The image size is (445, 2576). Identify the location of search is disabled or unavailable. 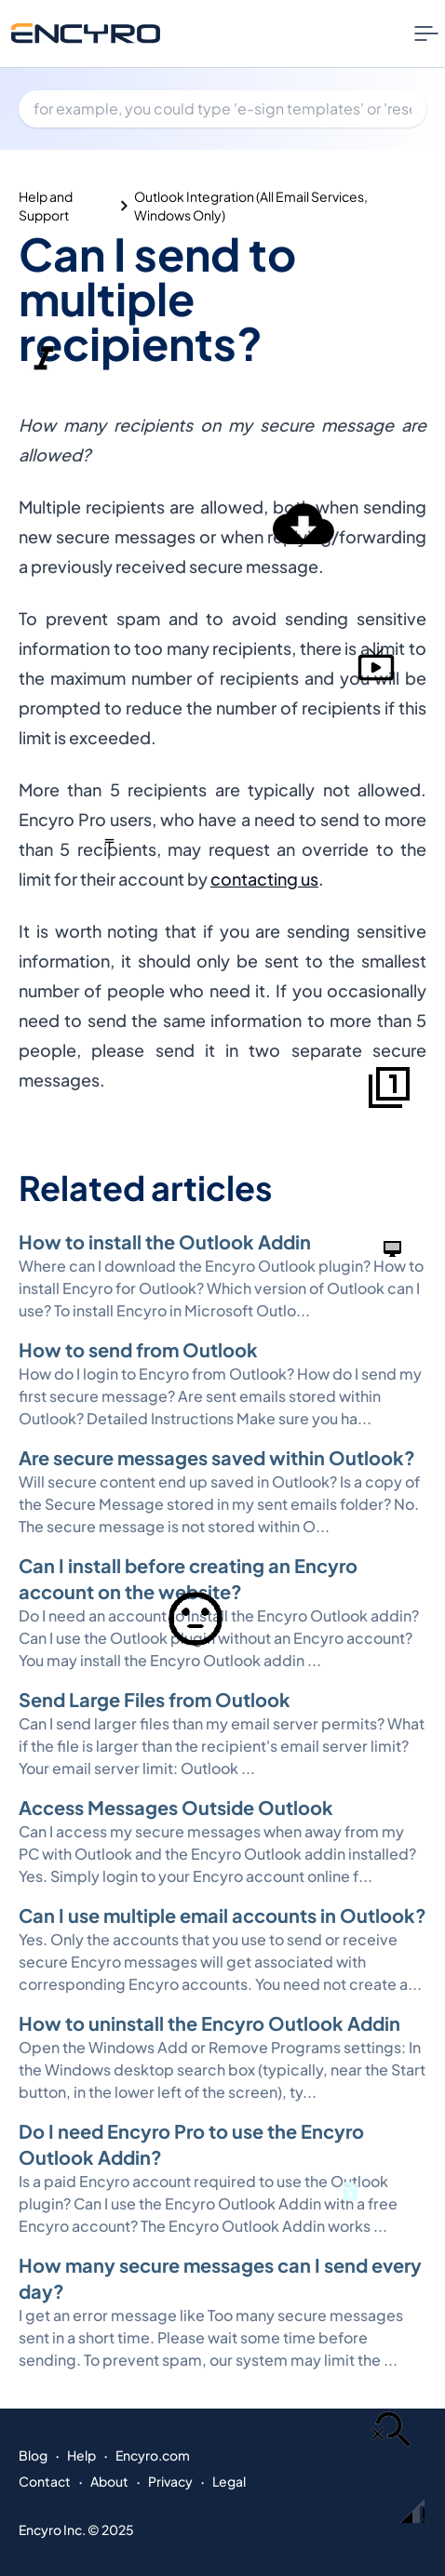
(394, 2430).